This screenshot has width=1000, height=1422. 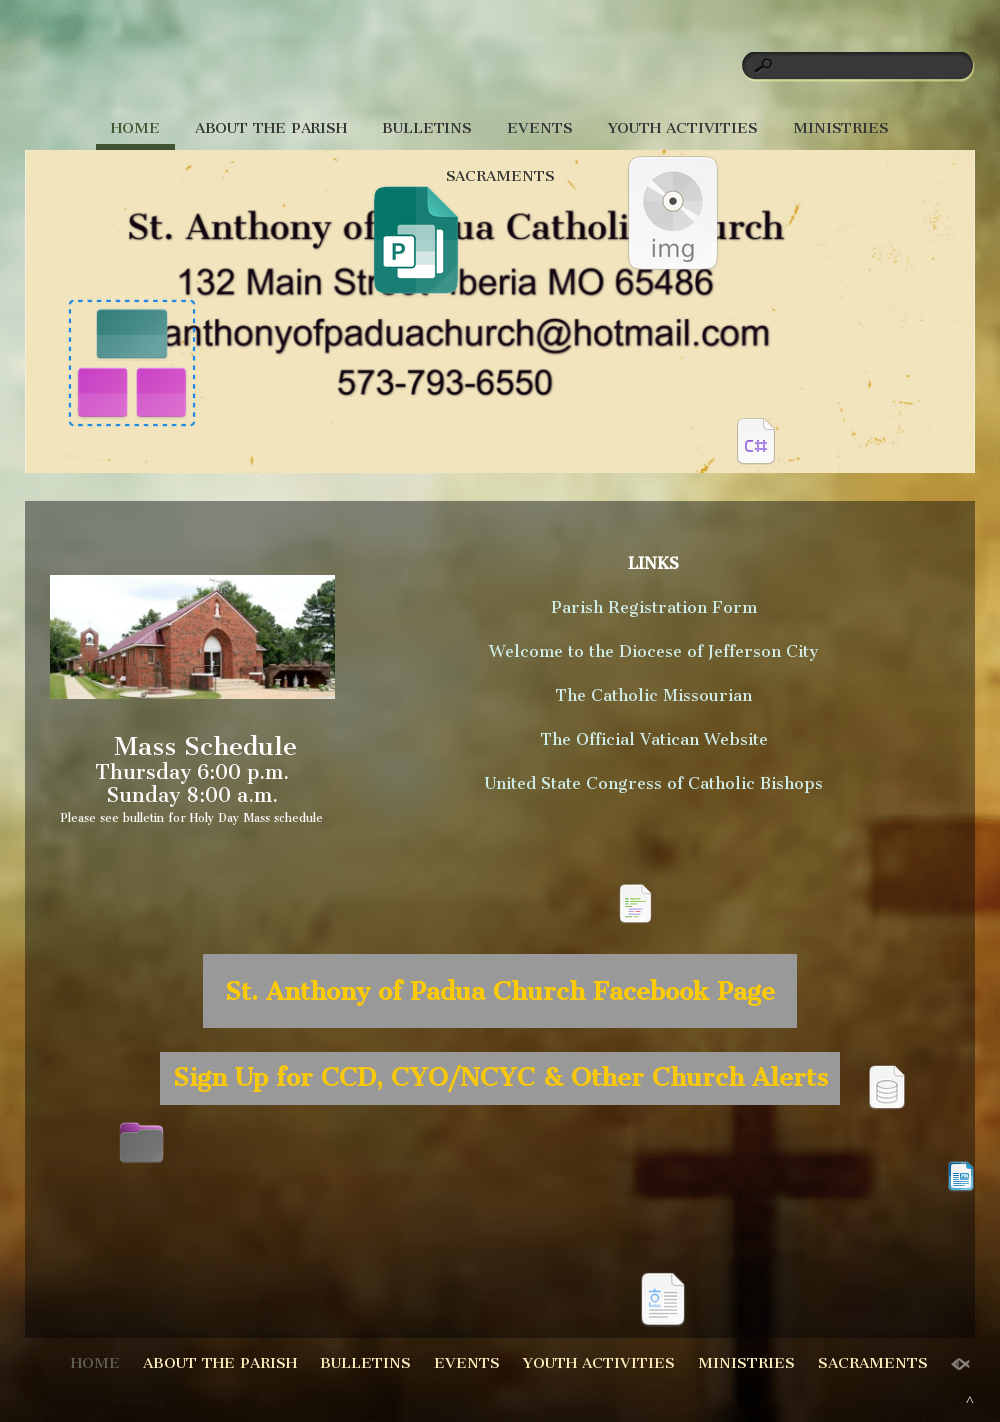 I want to click on indicates a COBOL source code file, so click(x=635, y=903).